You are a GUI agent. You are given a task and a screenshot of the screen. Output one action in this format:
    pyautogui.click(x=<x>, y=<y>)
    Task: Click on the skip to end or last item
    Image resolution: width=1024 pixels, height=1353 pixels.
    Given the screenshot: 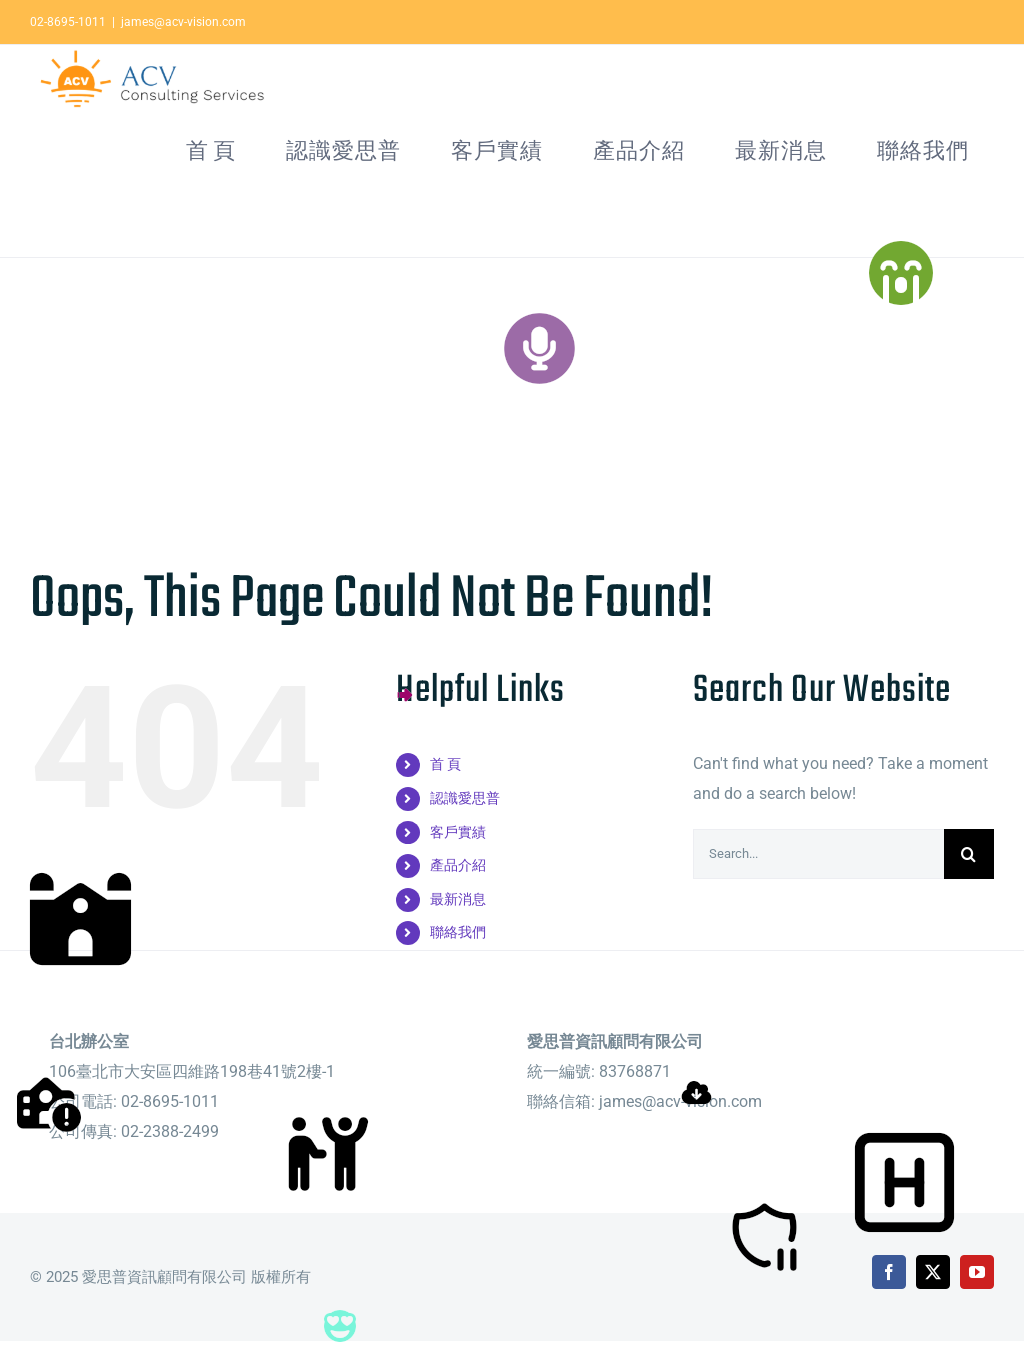 What is the action you would take?
    pyautogui.click(x=405, y=695)
    